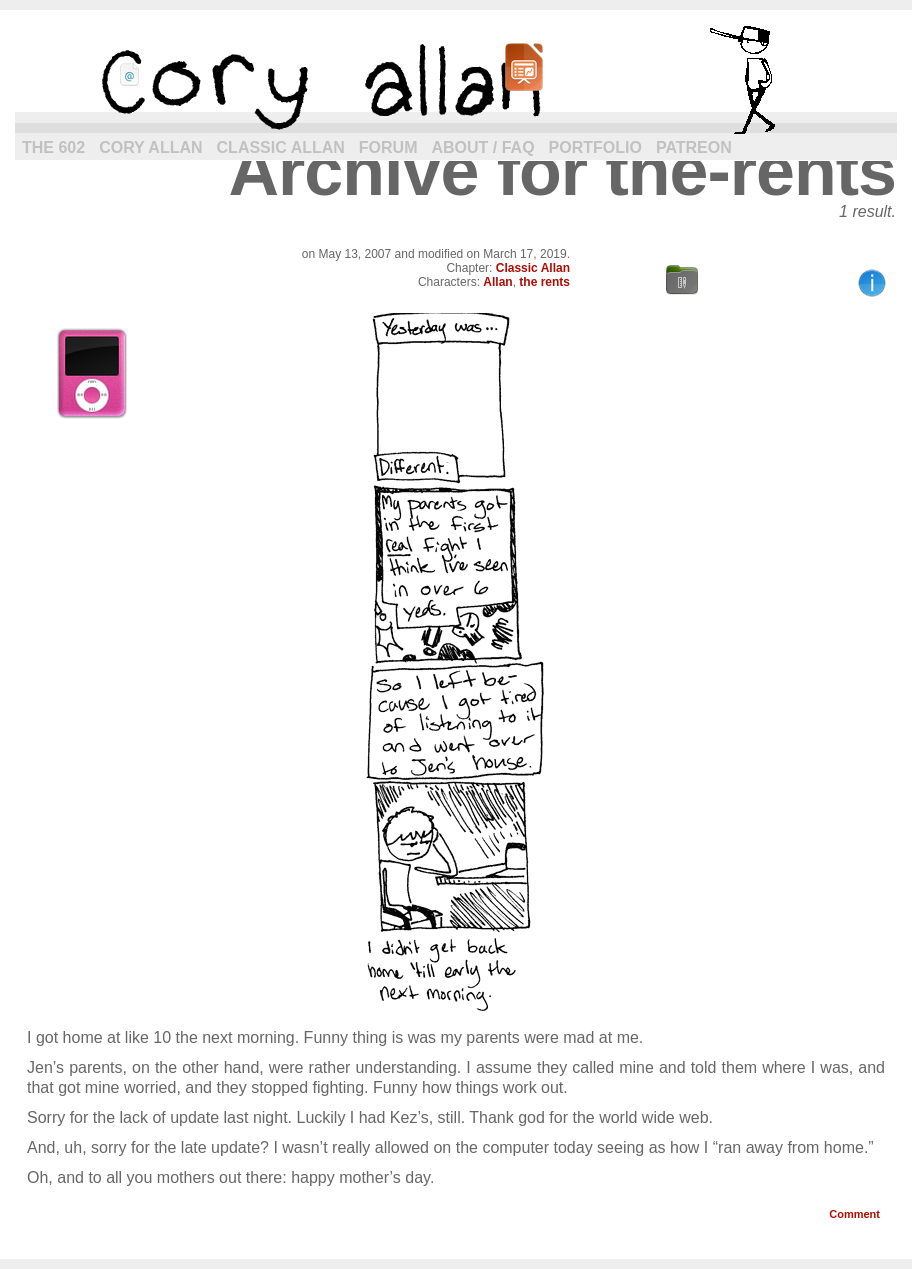 The width and height of the screenshot is (912, 1269). Describe the element at coordinates (129, 74) in the screenshot. I see `an email message file or attachment` at that location.